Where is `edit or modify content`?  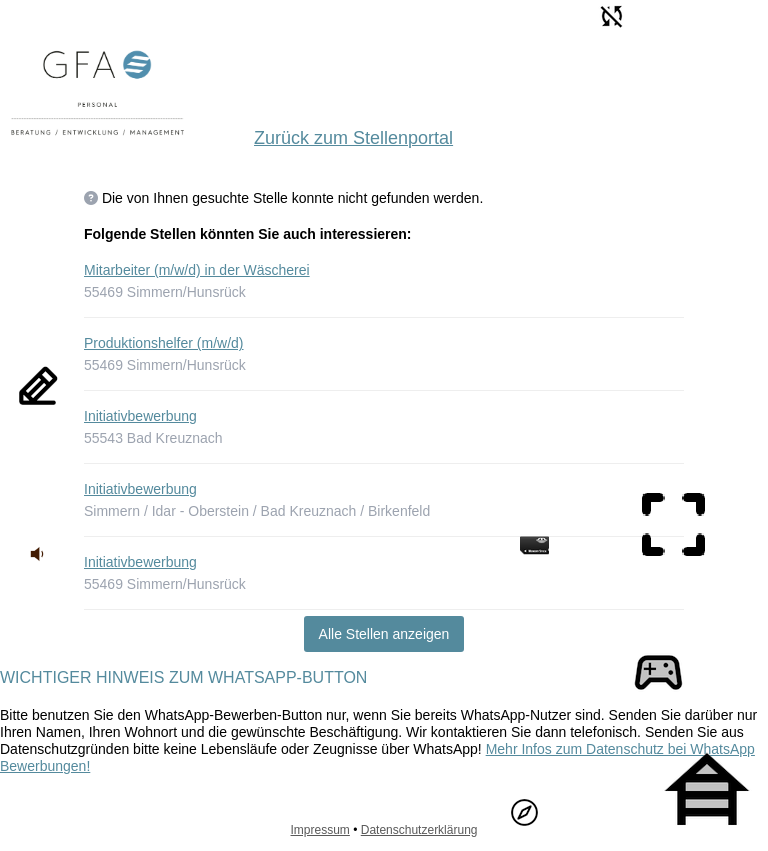 edit or modify content is located at coordinates (37, 386).